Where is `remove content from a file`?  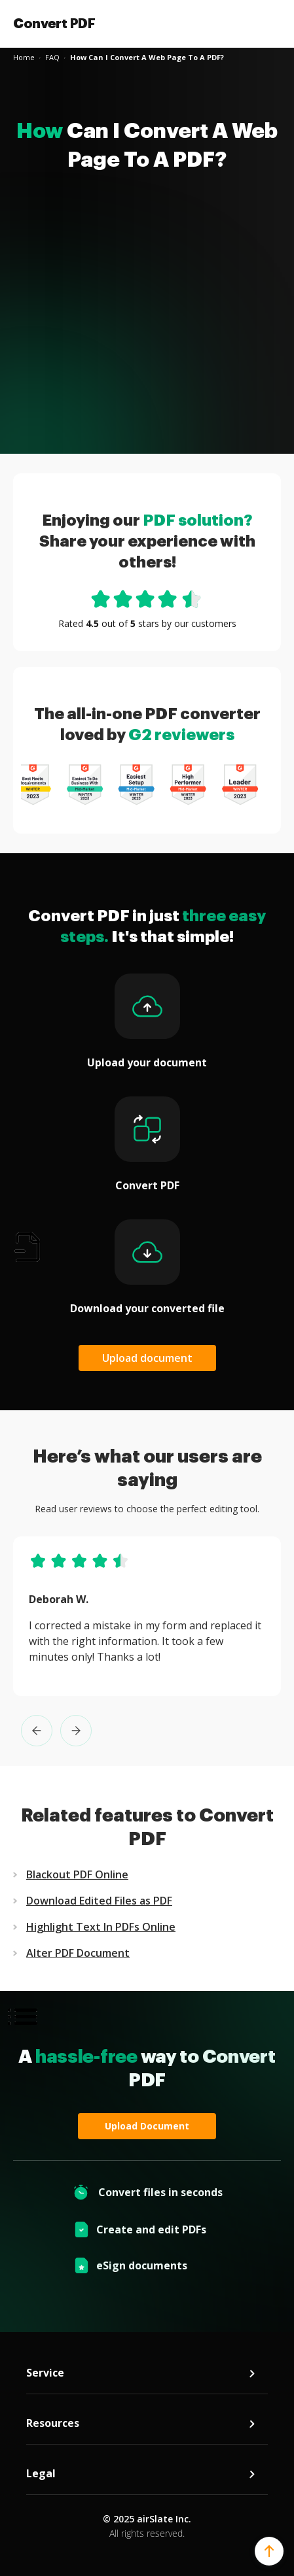
remove content from a file is located at coordinates (28, 1247).